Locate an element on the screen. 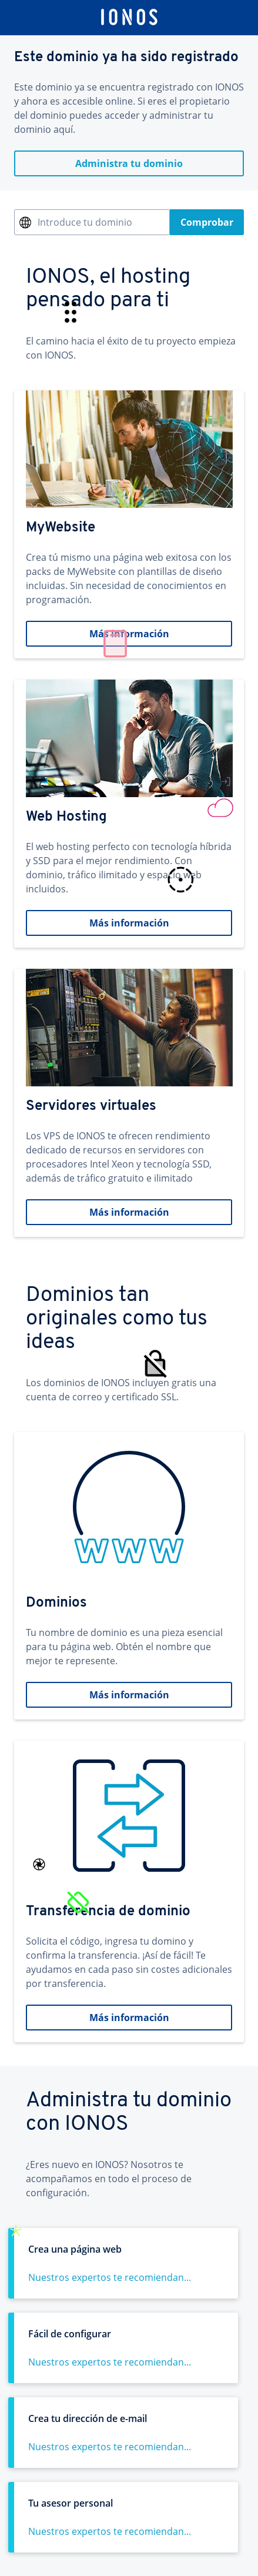 The height and width of the screenshot is (2576, 258). open camera settings is located at coordinates (39, 1864).